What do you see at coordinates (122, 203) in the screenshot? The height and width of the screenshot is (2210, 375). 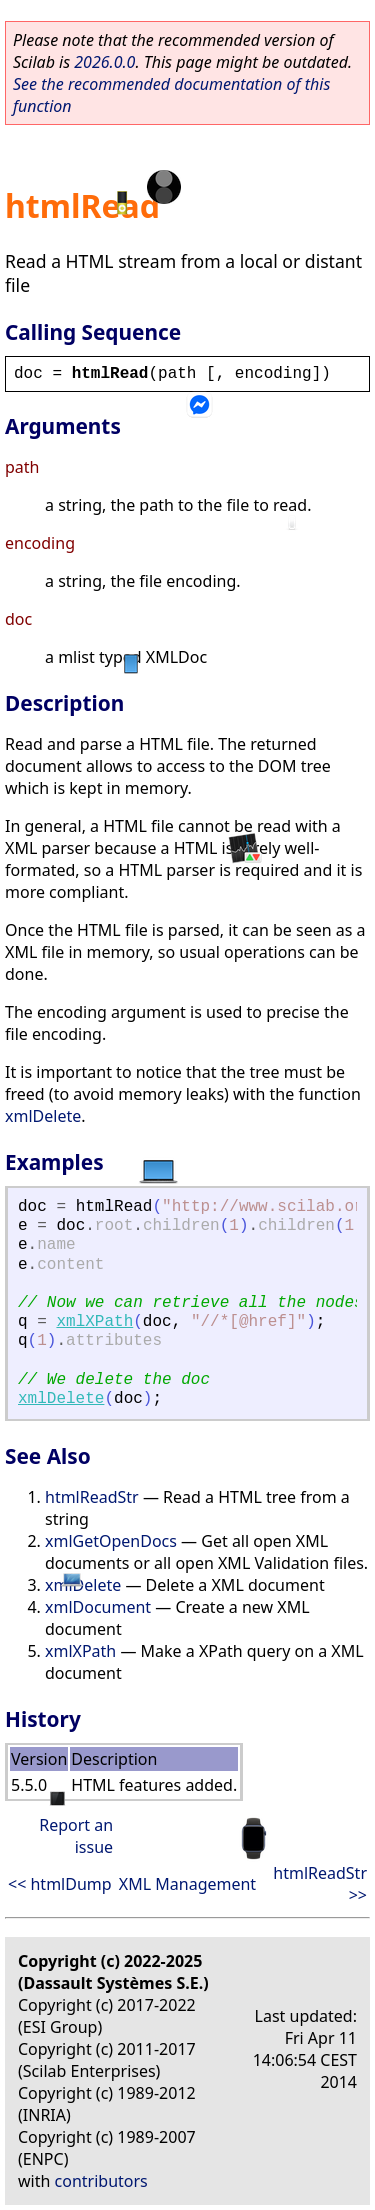 I see `iPod nano device in yellow` at bounding box center [122, 203].